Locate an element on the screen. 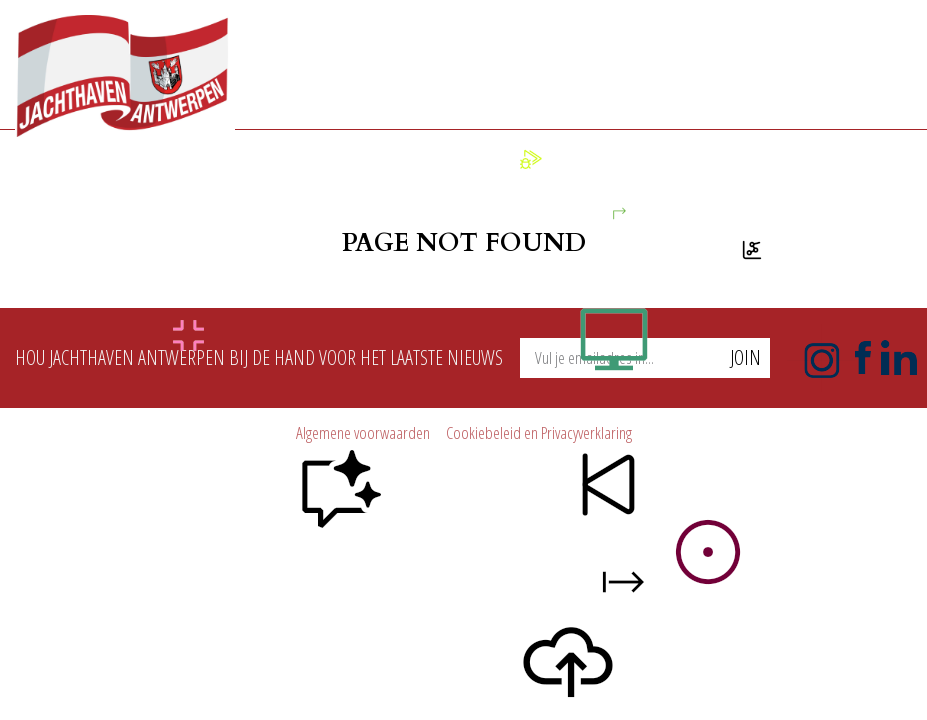 The image size is (927, 720). upload file to cloud storage is located at coordinates (568, 659).